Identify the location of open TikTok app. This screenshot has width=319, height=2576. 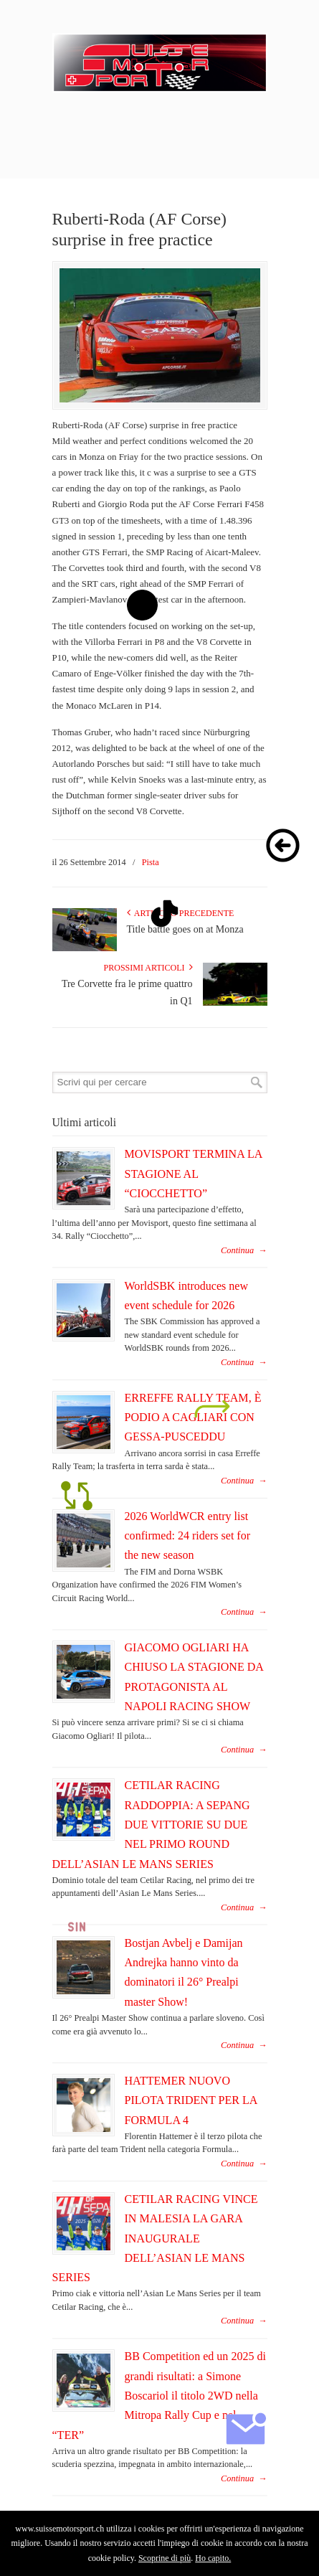
(164, 913).